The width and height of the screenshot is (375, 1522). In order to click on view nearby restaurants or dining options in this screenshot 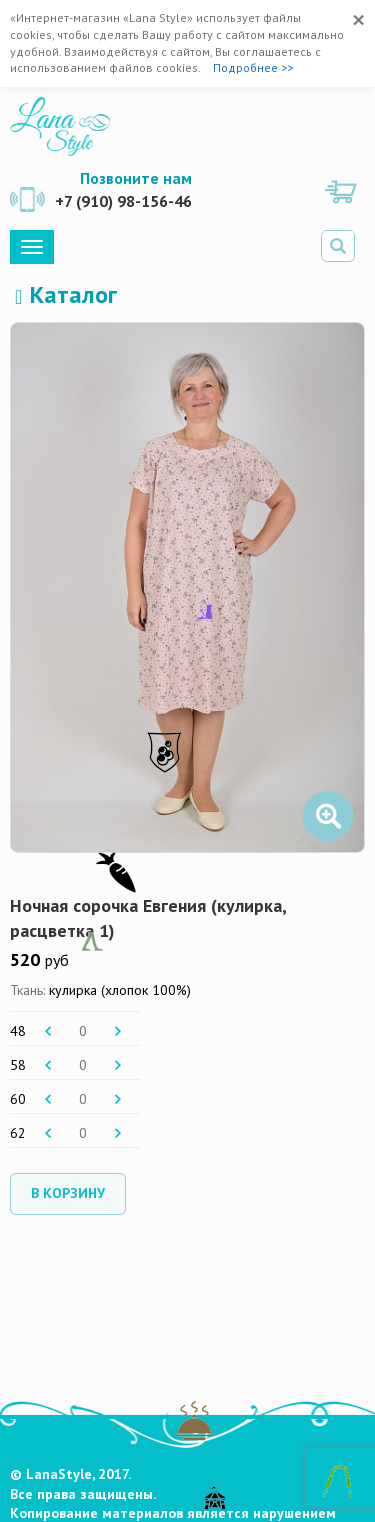, I will do `click(194, 1420)`.